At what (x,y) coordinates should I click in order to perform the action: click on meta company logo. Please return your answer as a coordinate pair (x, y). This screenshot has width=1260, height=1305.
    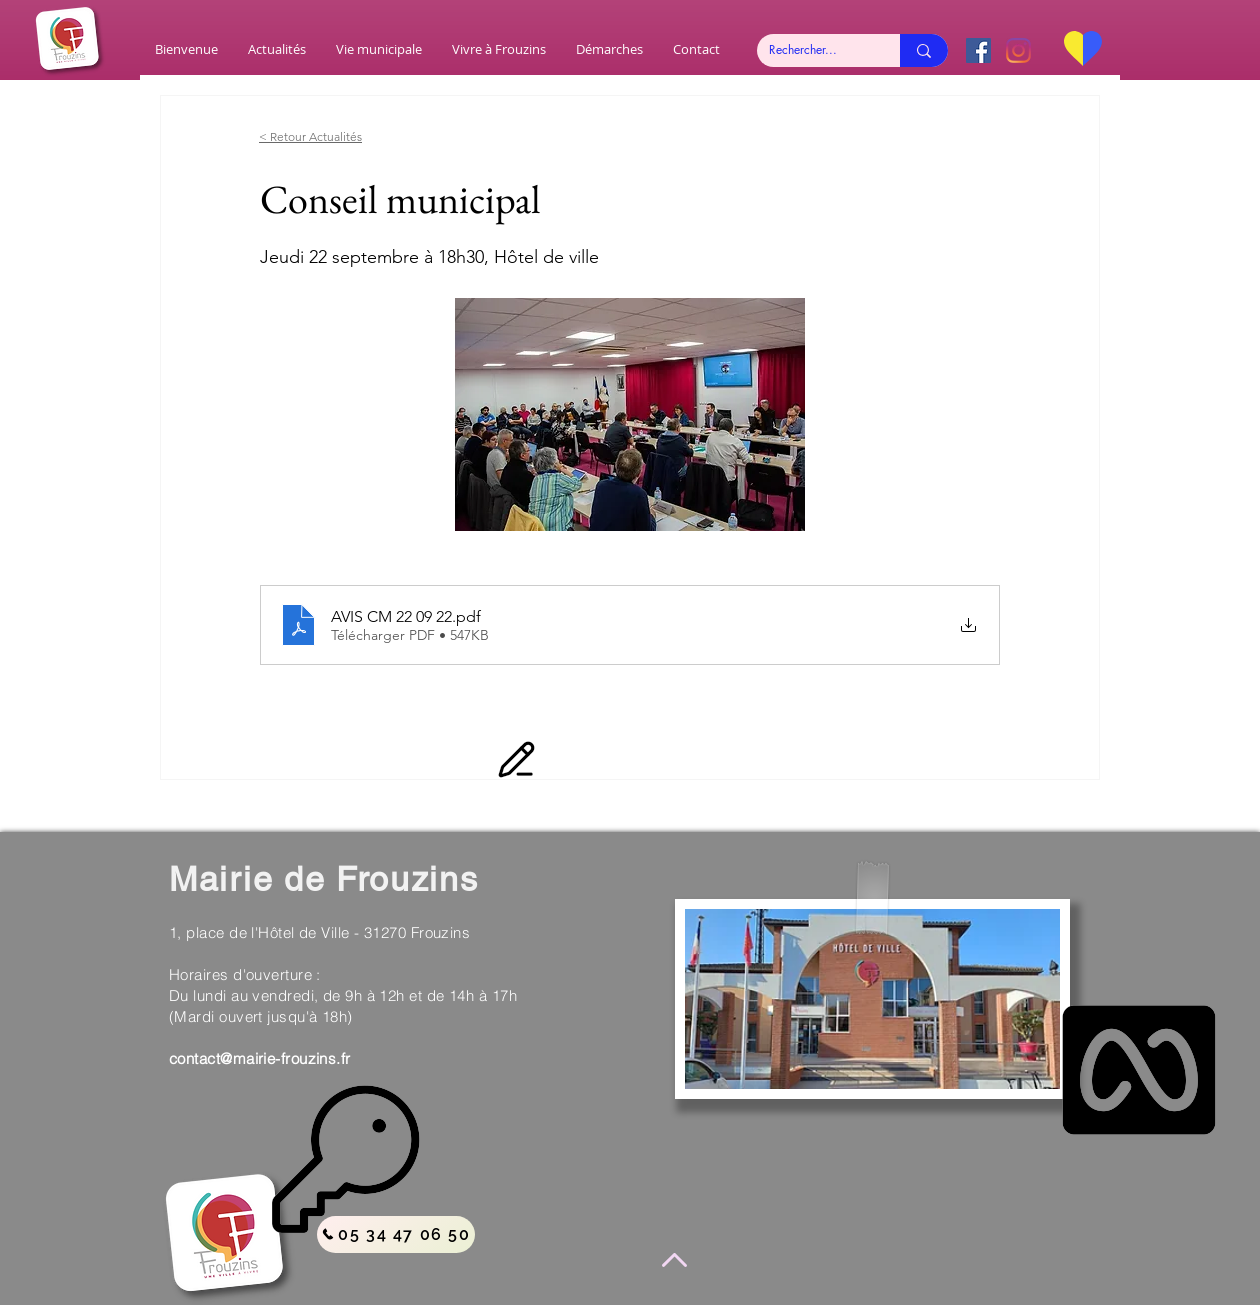
    Looking at the image, I should click on (1139, 1070).